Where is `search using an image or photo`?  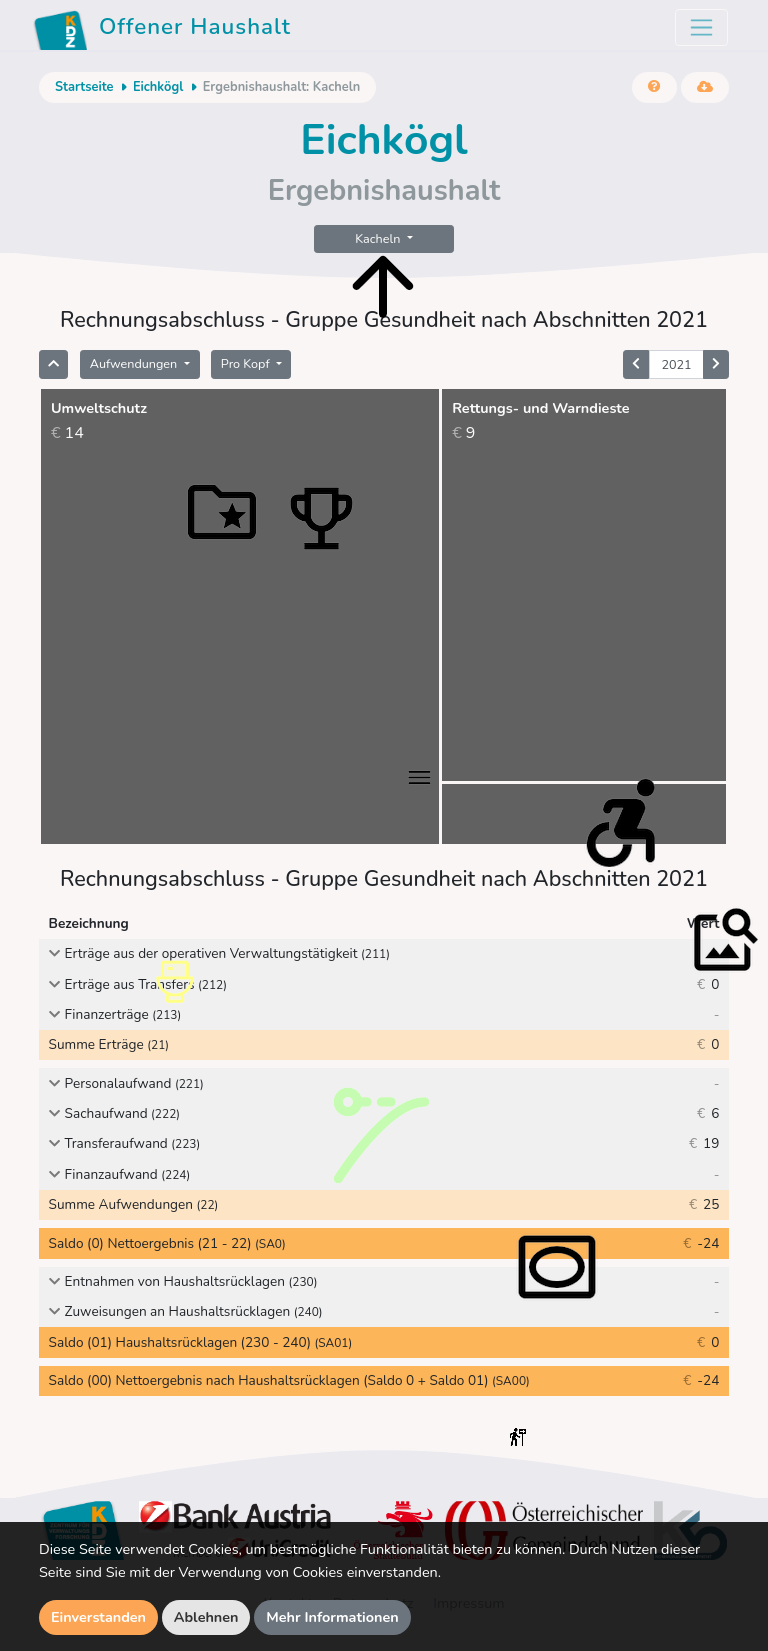
search using an image or photo is located at coordinates (725, 939).